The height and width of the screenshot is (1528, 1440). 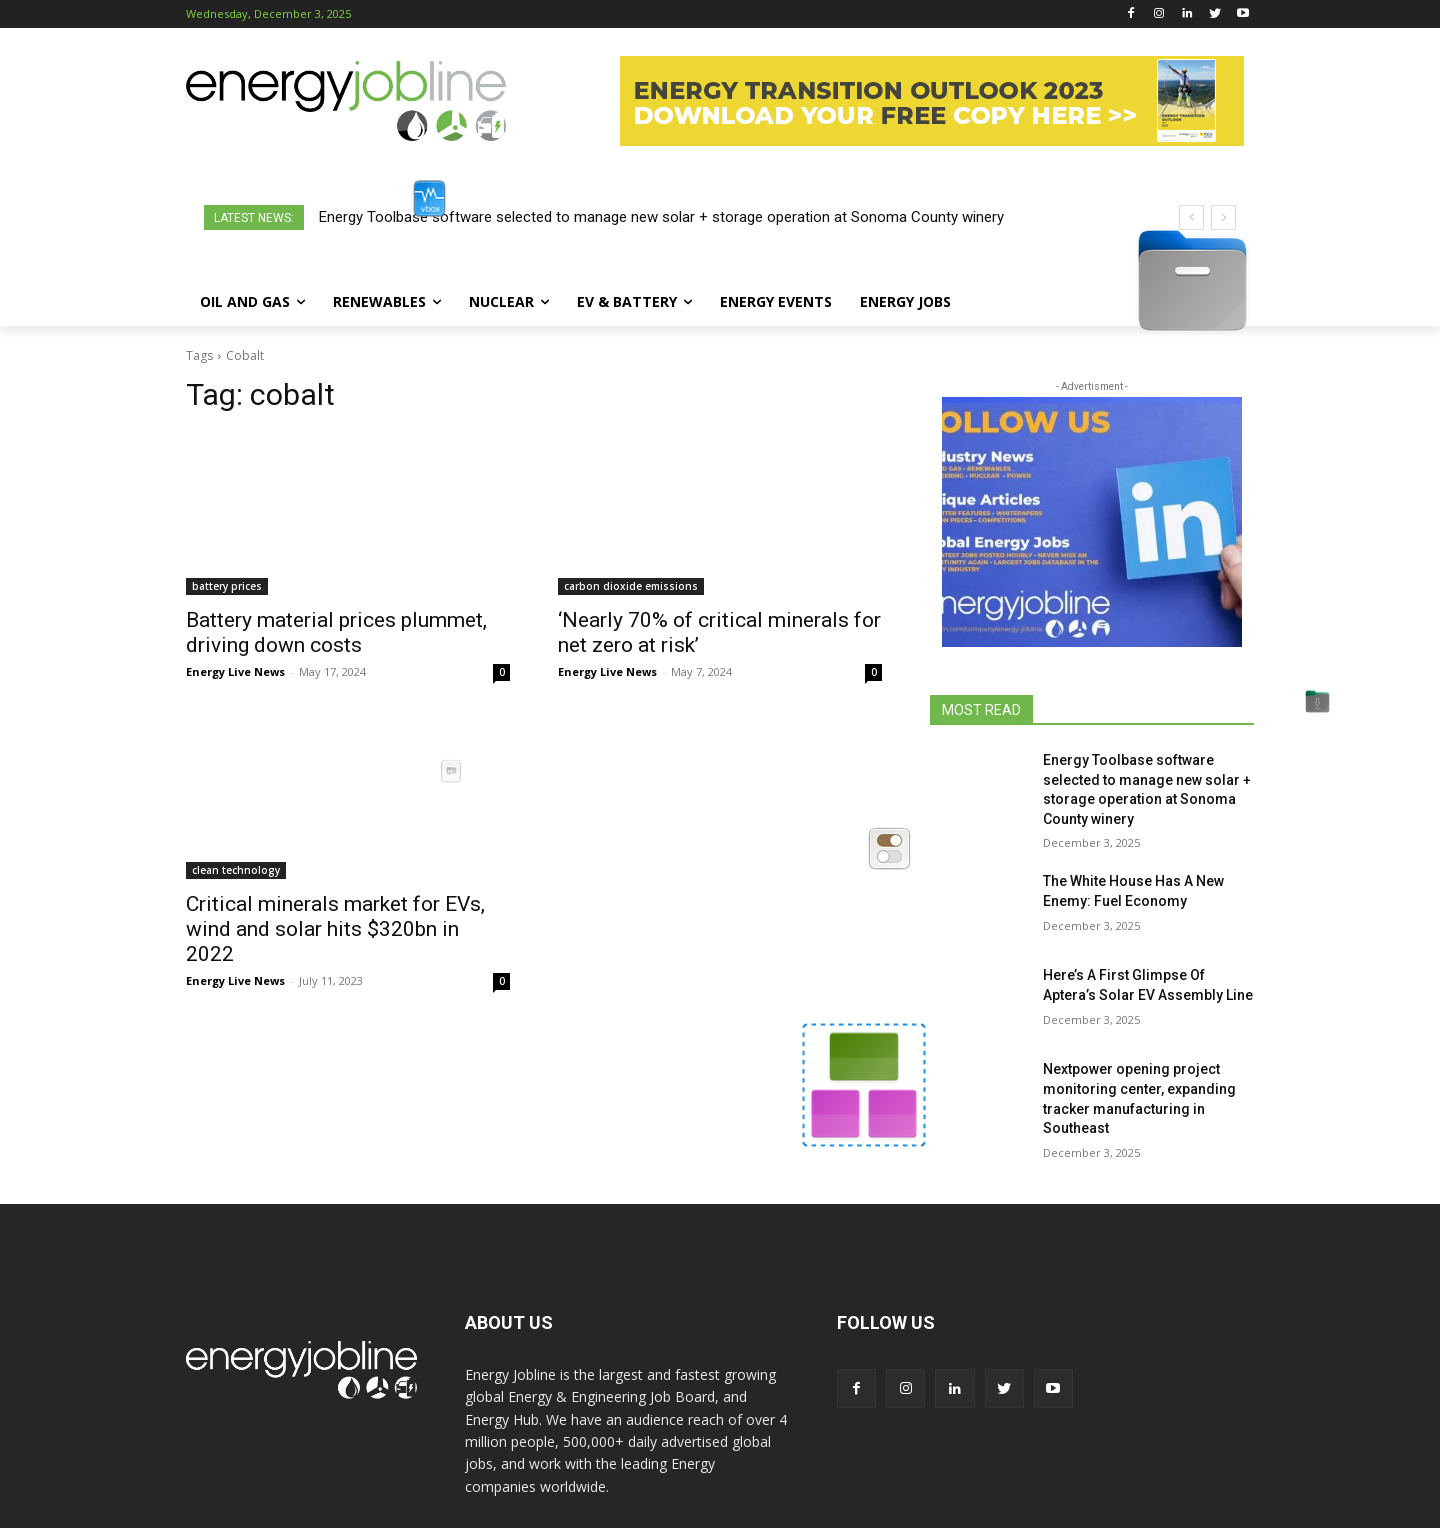 What do you see at coordinates (1192, 280) in the screenshot?
I see `open the file manager application` at bounding box center [1192, 280].